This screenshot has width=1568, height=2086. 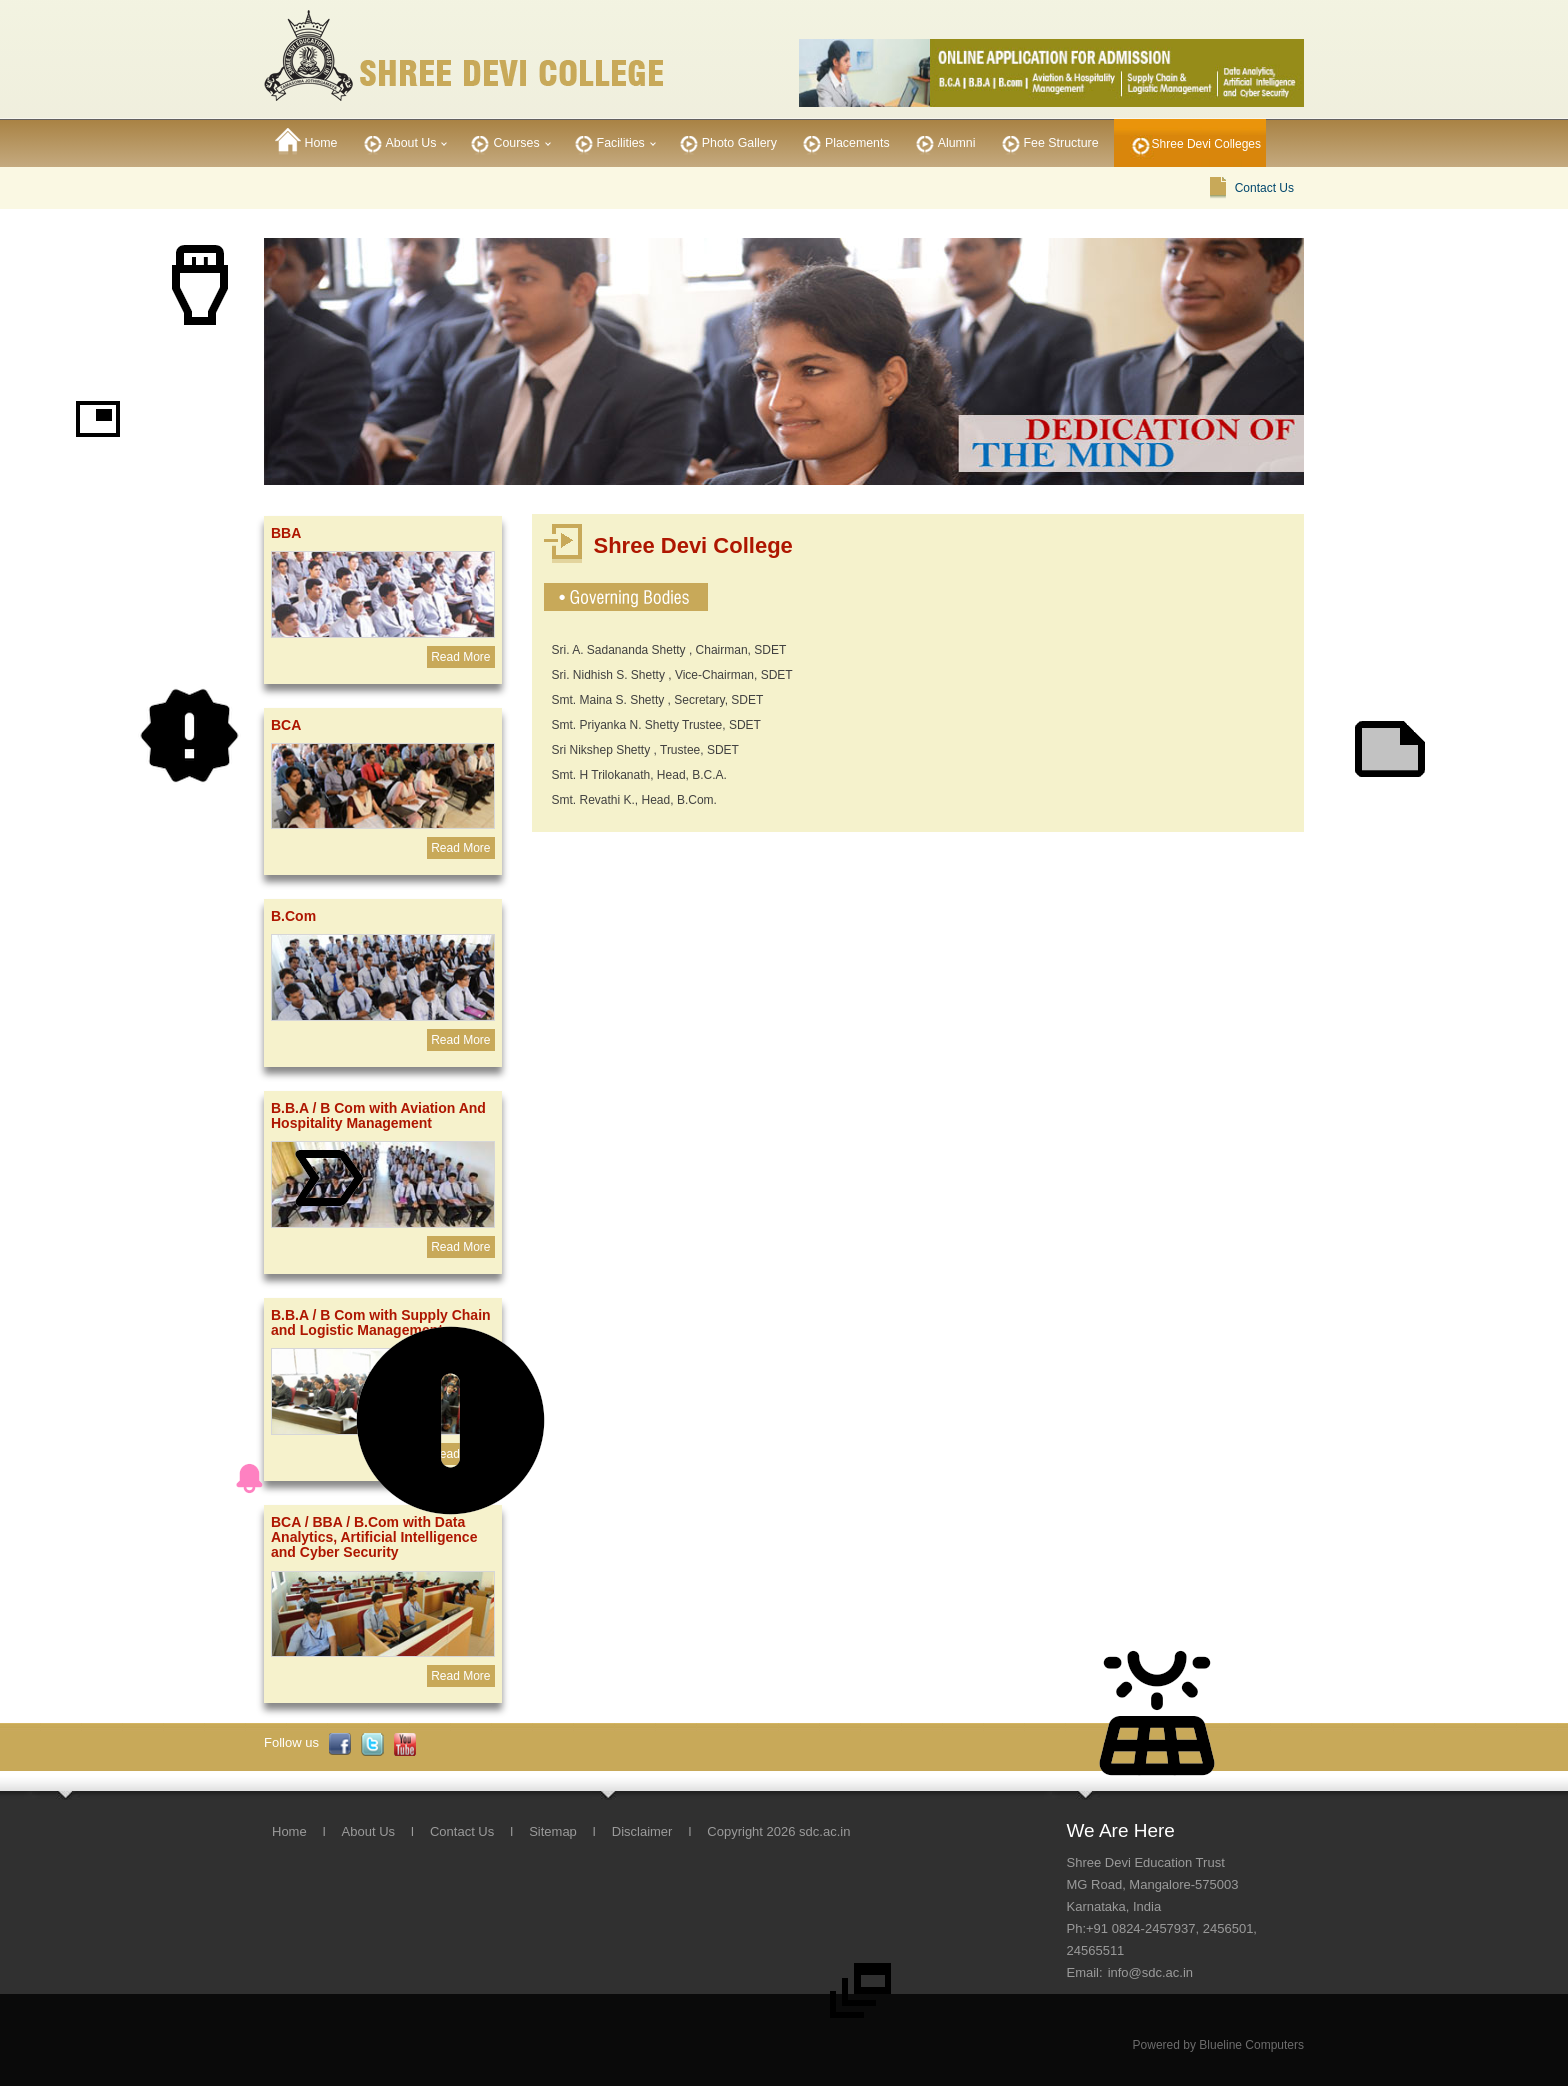 I want to click on access information or help details, so click(x=450, y=1420).